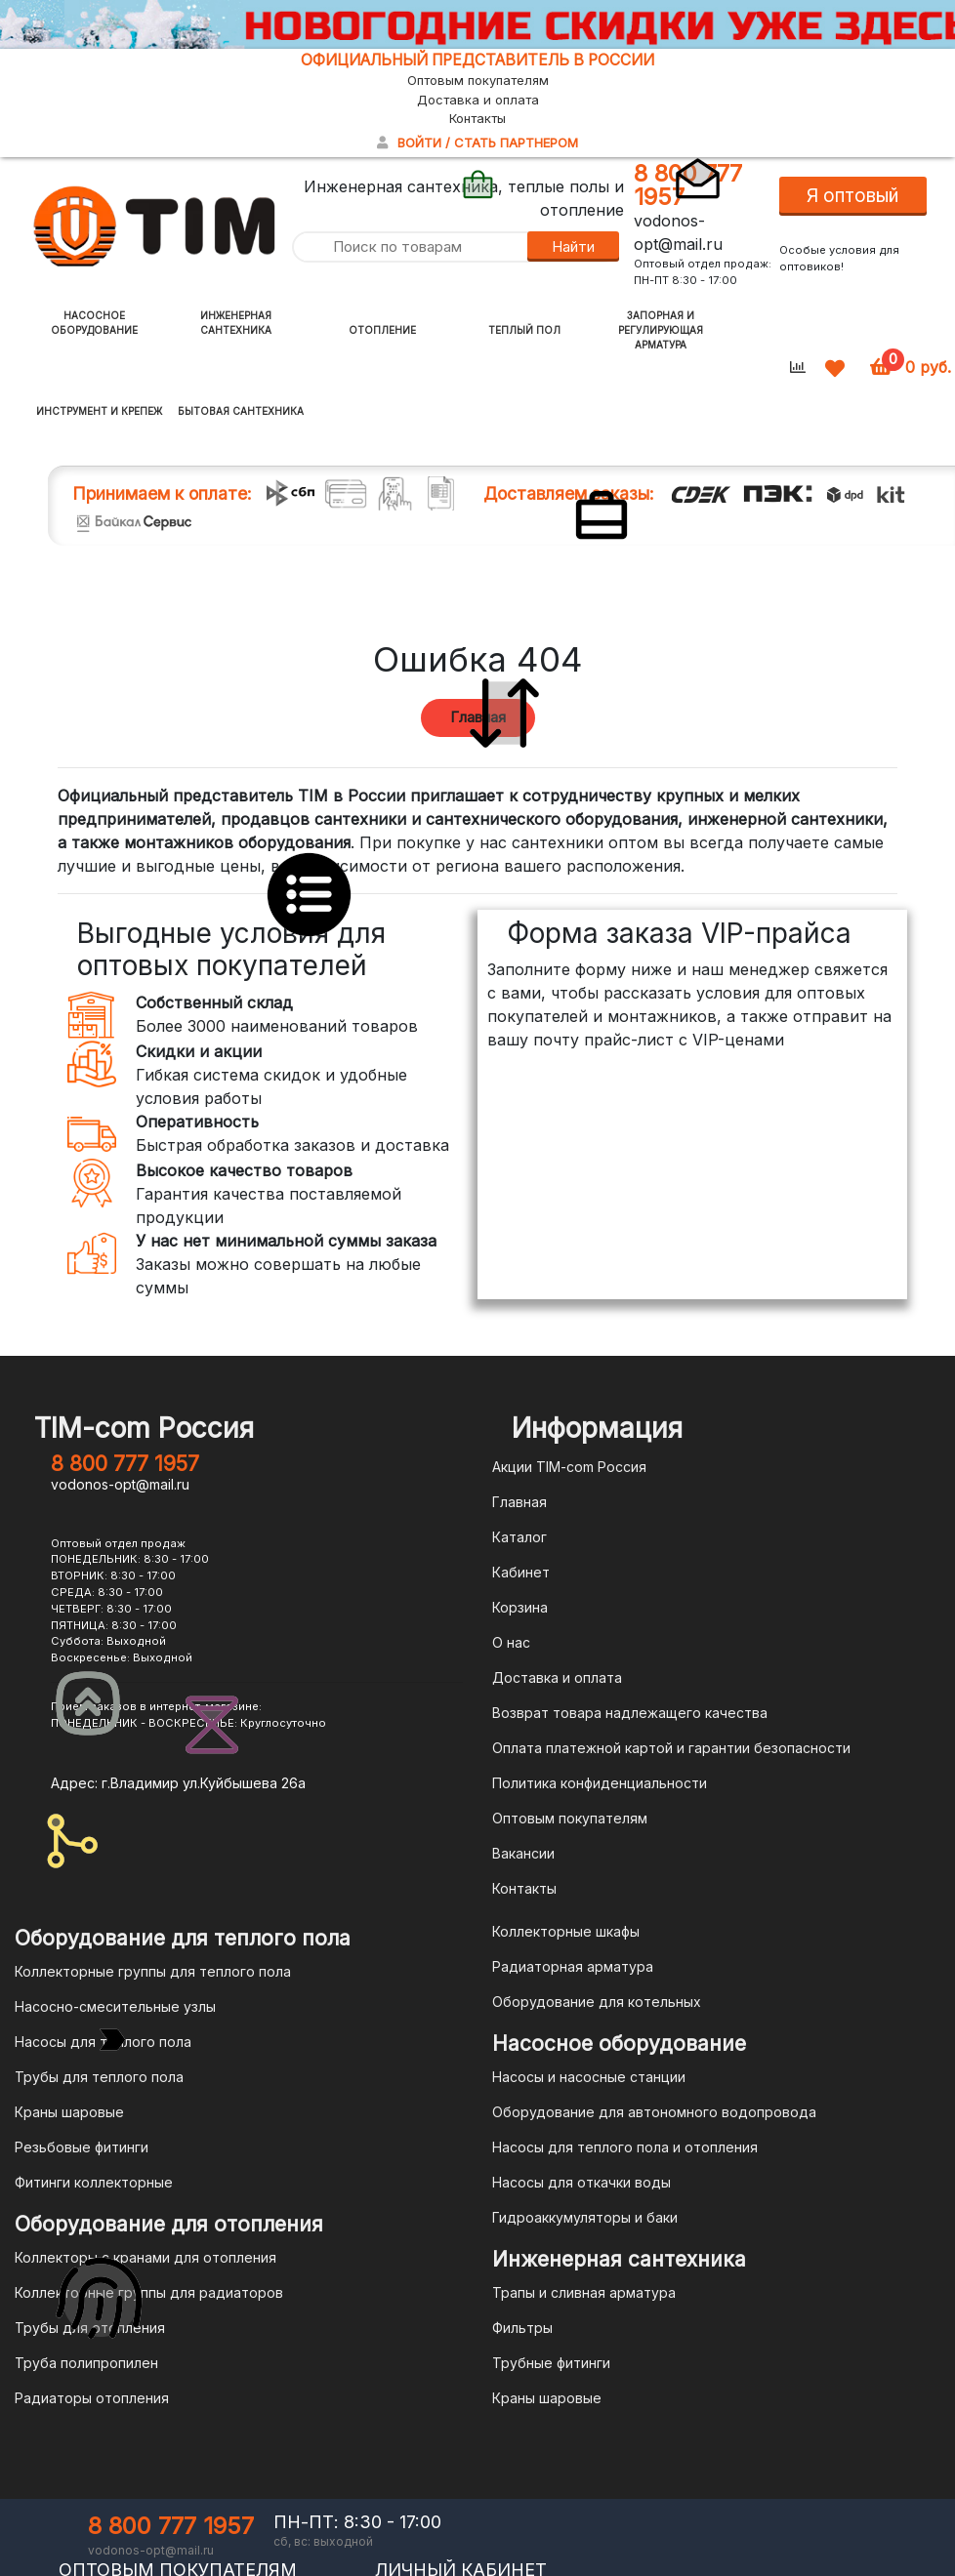 Image resolution: width=955 pixels, height=2576 pixels. I want to click on mark a message or item as important, so click(111, 2039).